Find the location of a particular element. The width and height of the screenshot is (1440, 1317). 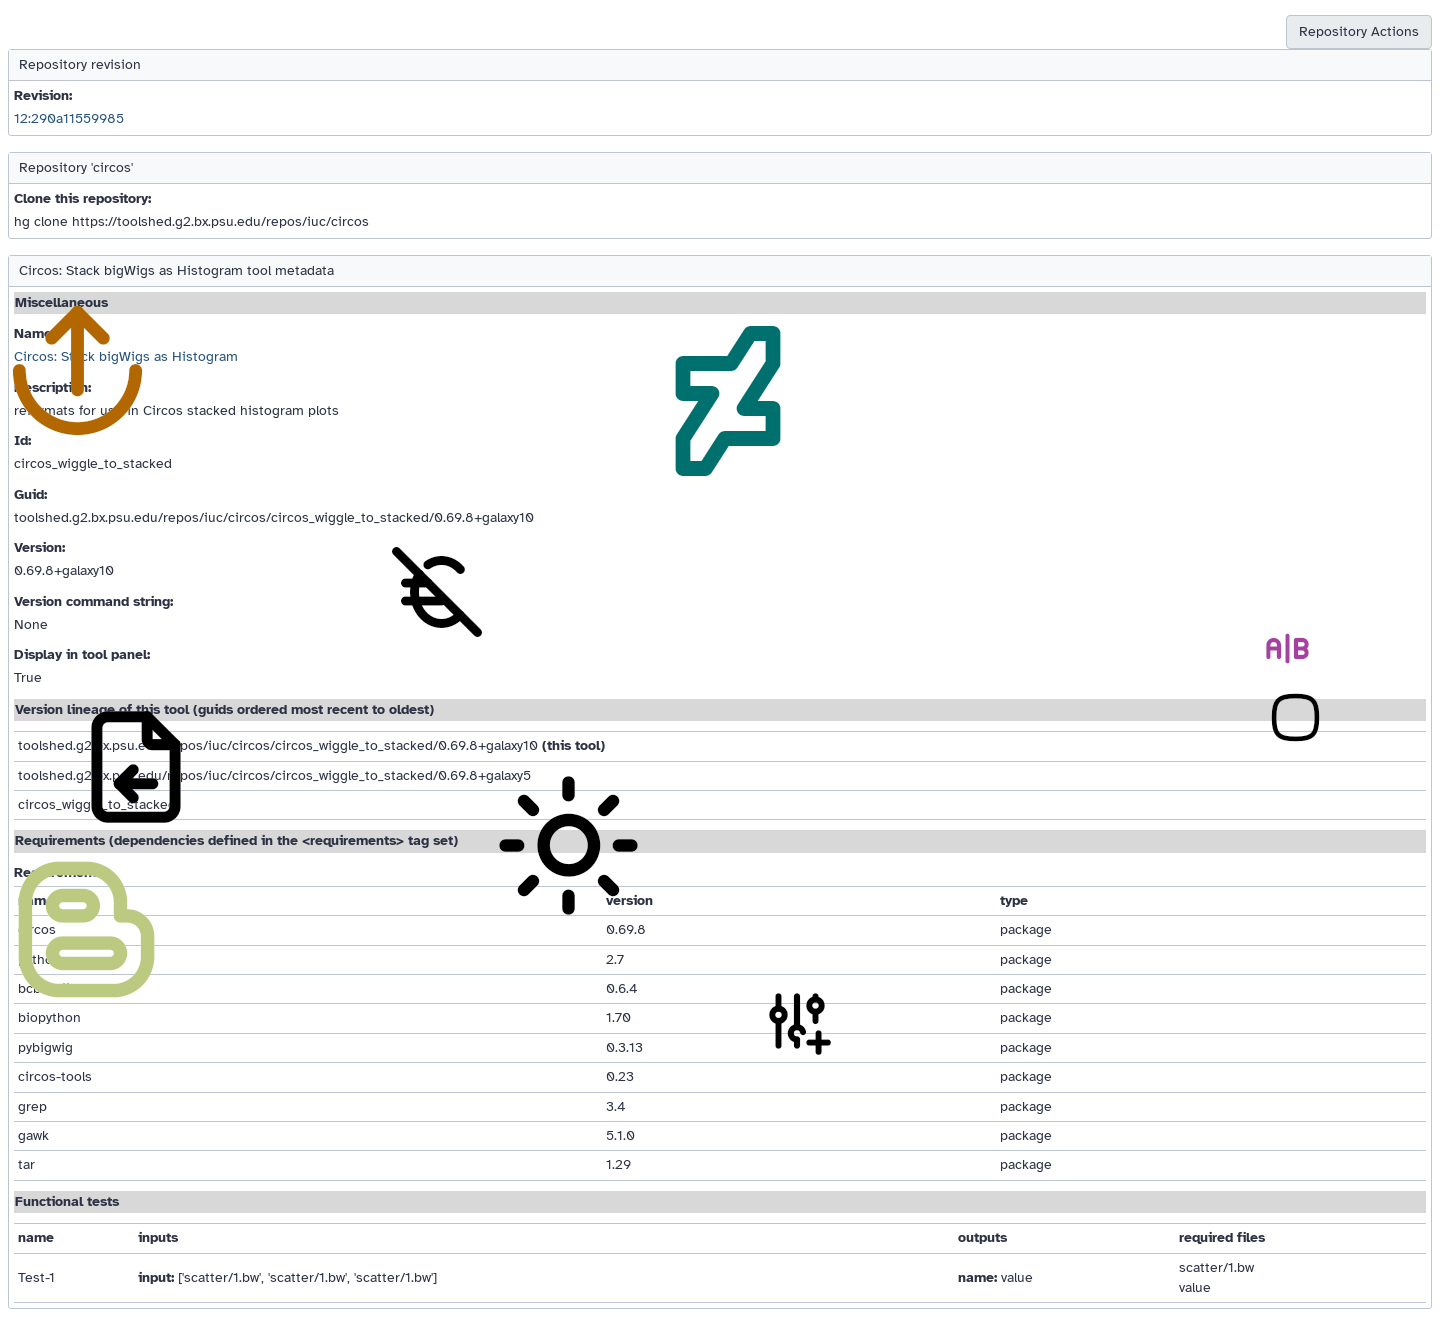

open blogger app is located at coordinates (86, 929).